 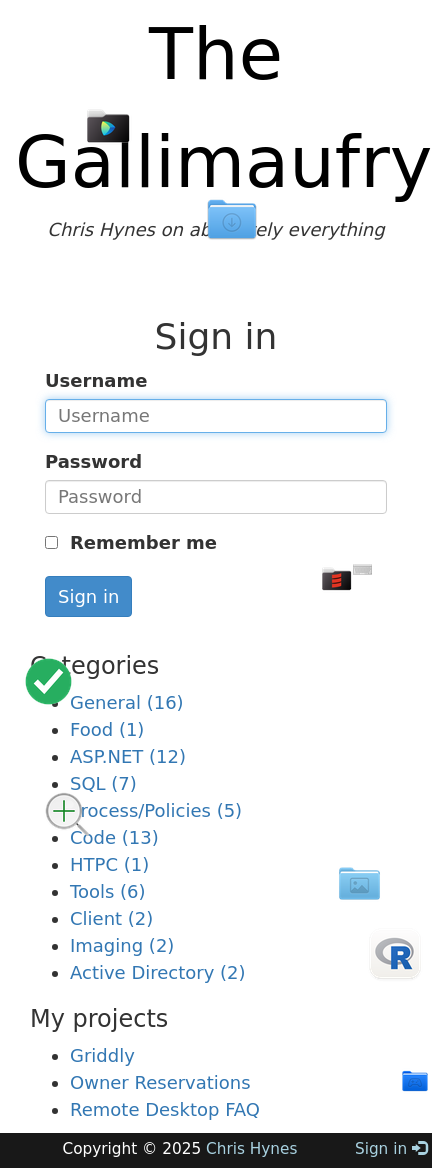 I want to click on open JetBrains Space project folder, so click(x=108, y=127).